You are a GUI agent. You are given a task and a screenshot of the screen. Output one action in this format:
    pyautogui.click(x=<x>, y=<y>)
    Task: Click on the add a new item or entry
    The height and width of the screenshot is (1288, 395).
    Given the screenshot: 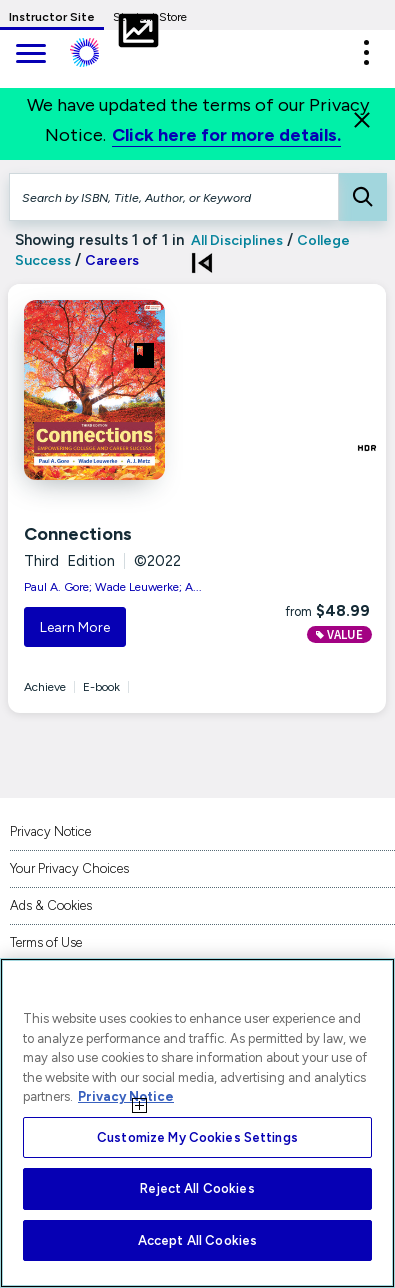 What is the action you would take?
    pyautogui.click(x=139, y=1105)
    